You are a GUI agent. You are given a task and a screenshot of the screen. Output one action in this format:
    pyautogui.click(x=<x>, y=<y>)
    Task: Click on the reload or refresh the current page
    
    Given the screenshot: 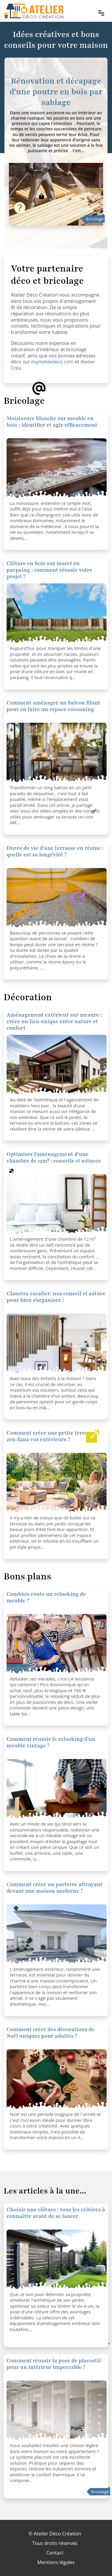 What is the action you would take?
    pyautogui.click(x=78, y=898)
    